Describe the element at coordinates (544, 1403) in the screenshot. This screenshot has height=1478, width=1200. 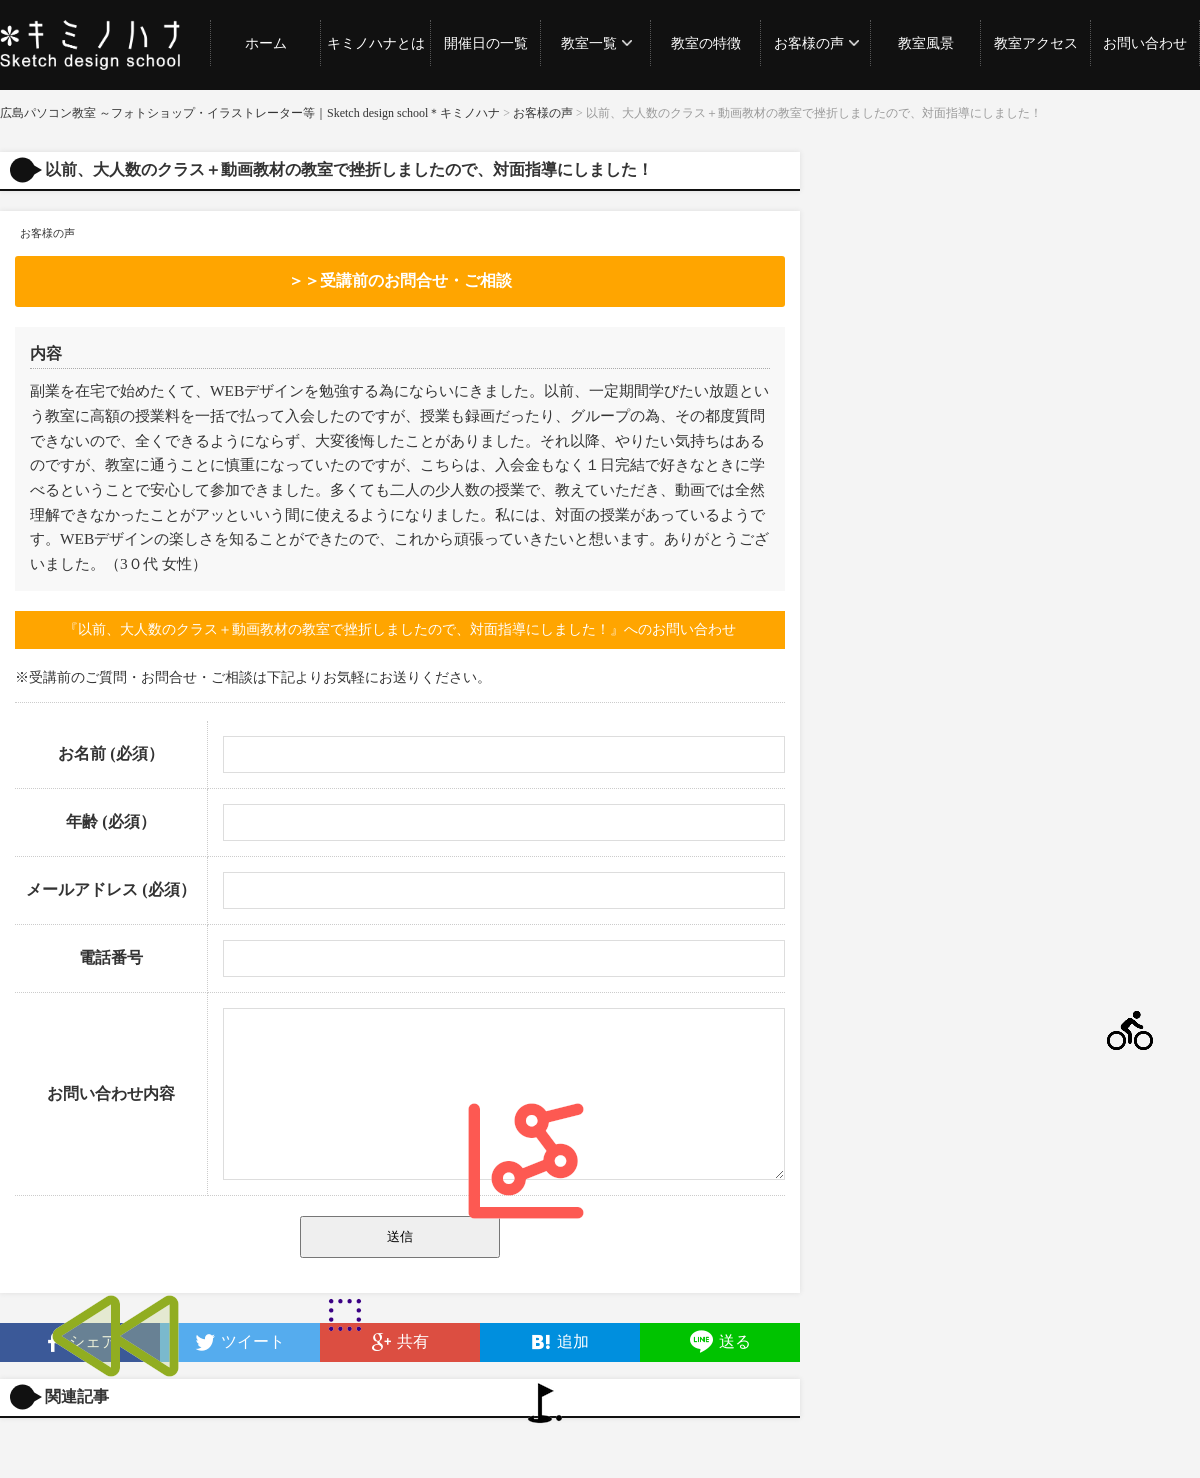
I see `view nearby golf courses` at that location.